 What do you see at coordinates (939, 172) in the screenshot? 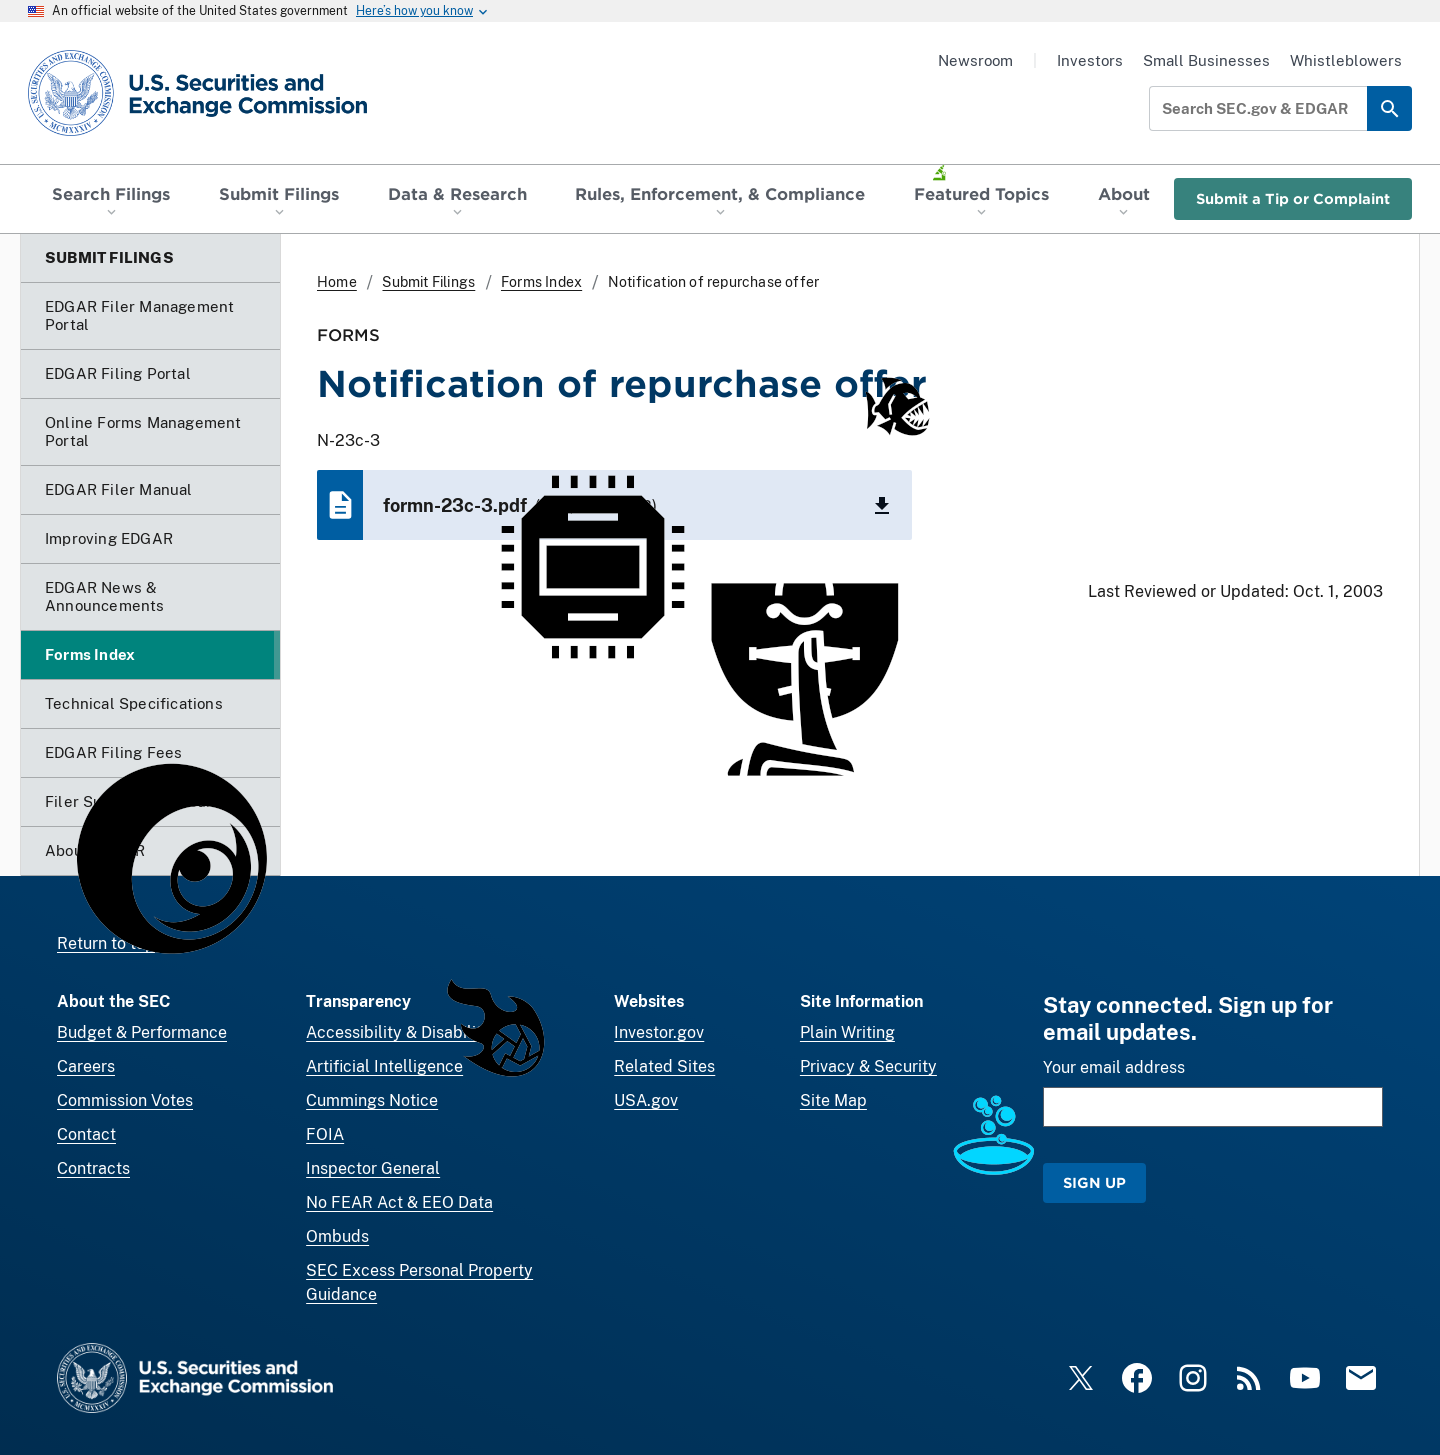
I see `access research or analysis tools` at bounding box center [939, 172].